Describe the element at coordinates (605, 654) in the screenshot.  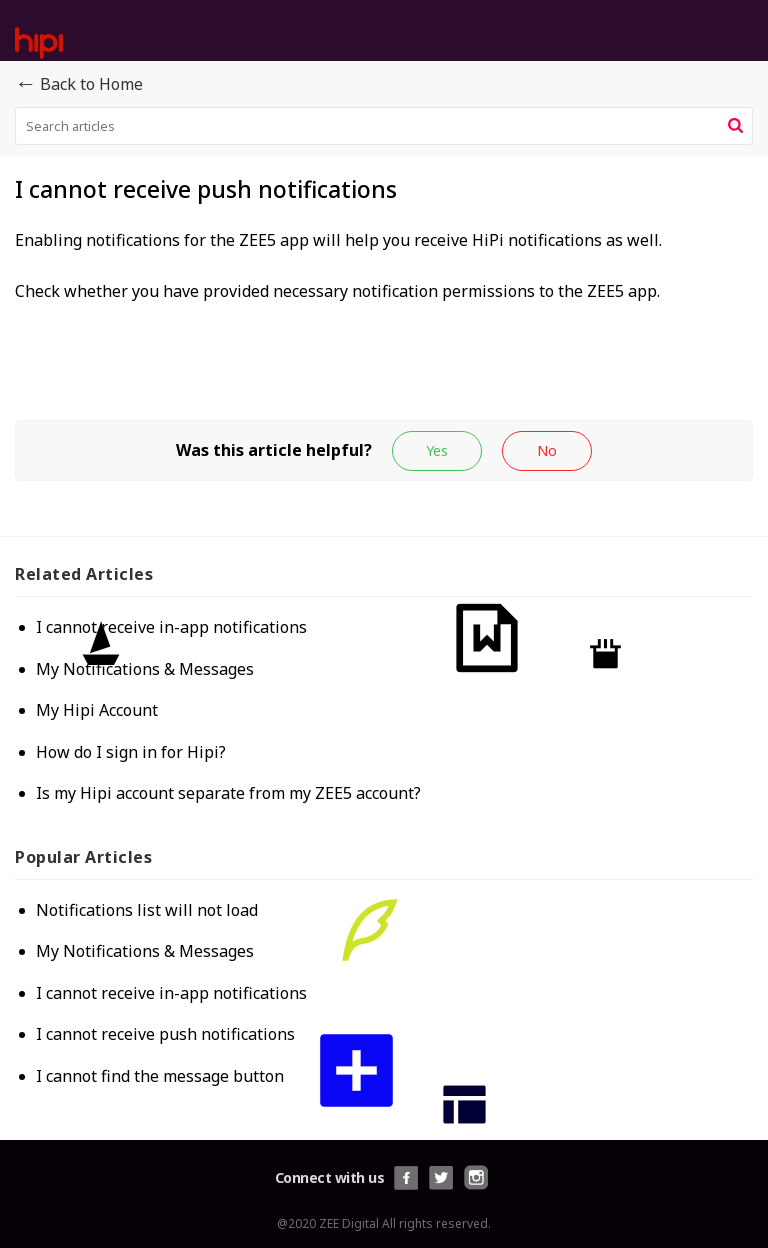
I see `sensor device status indicator` at that location.